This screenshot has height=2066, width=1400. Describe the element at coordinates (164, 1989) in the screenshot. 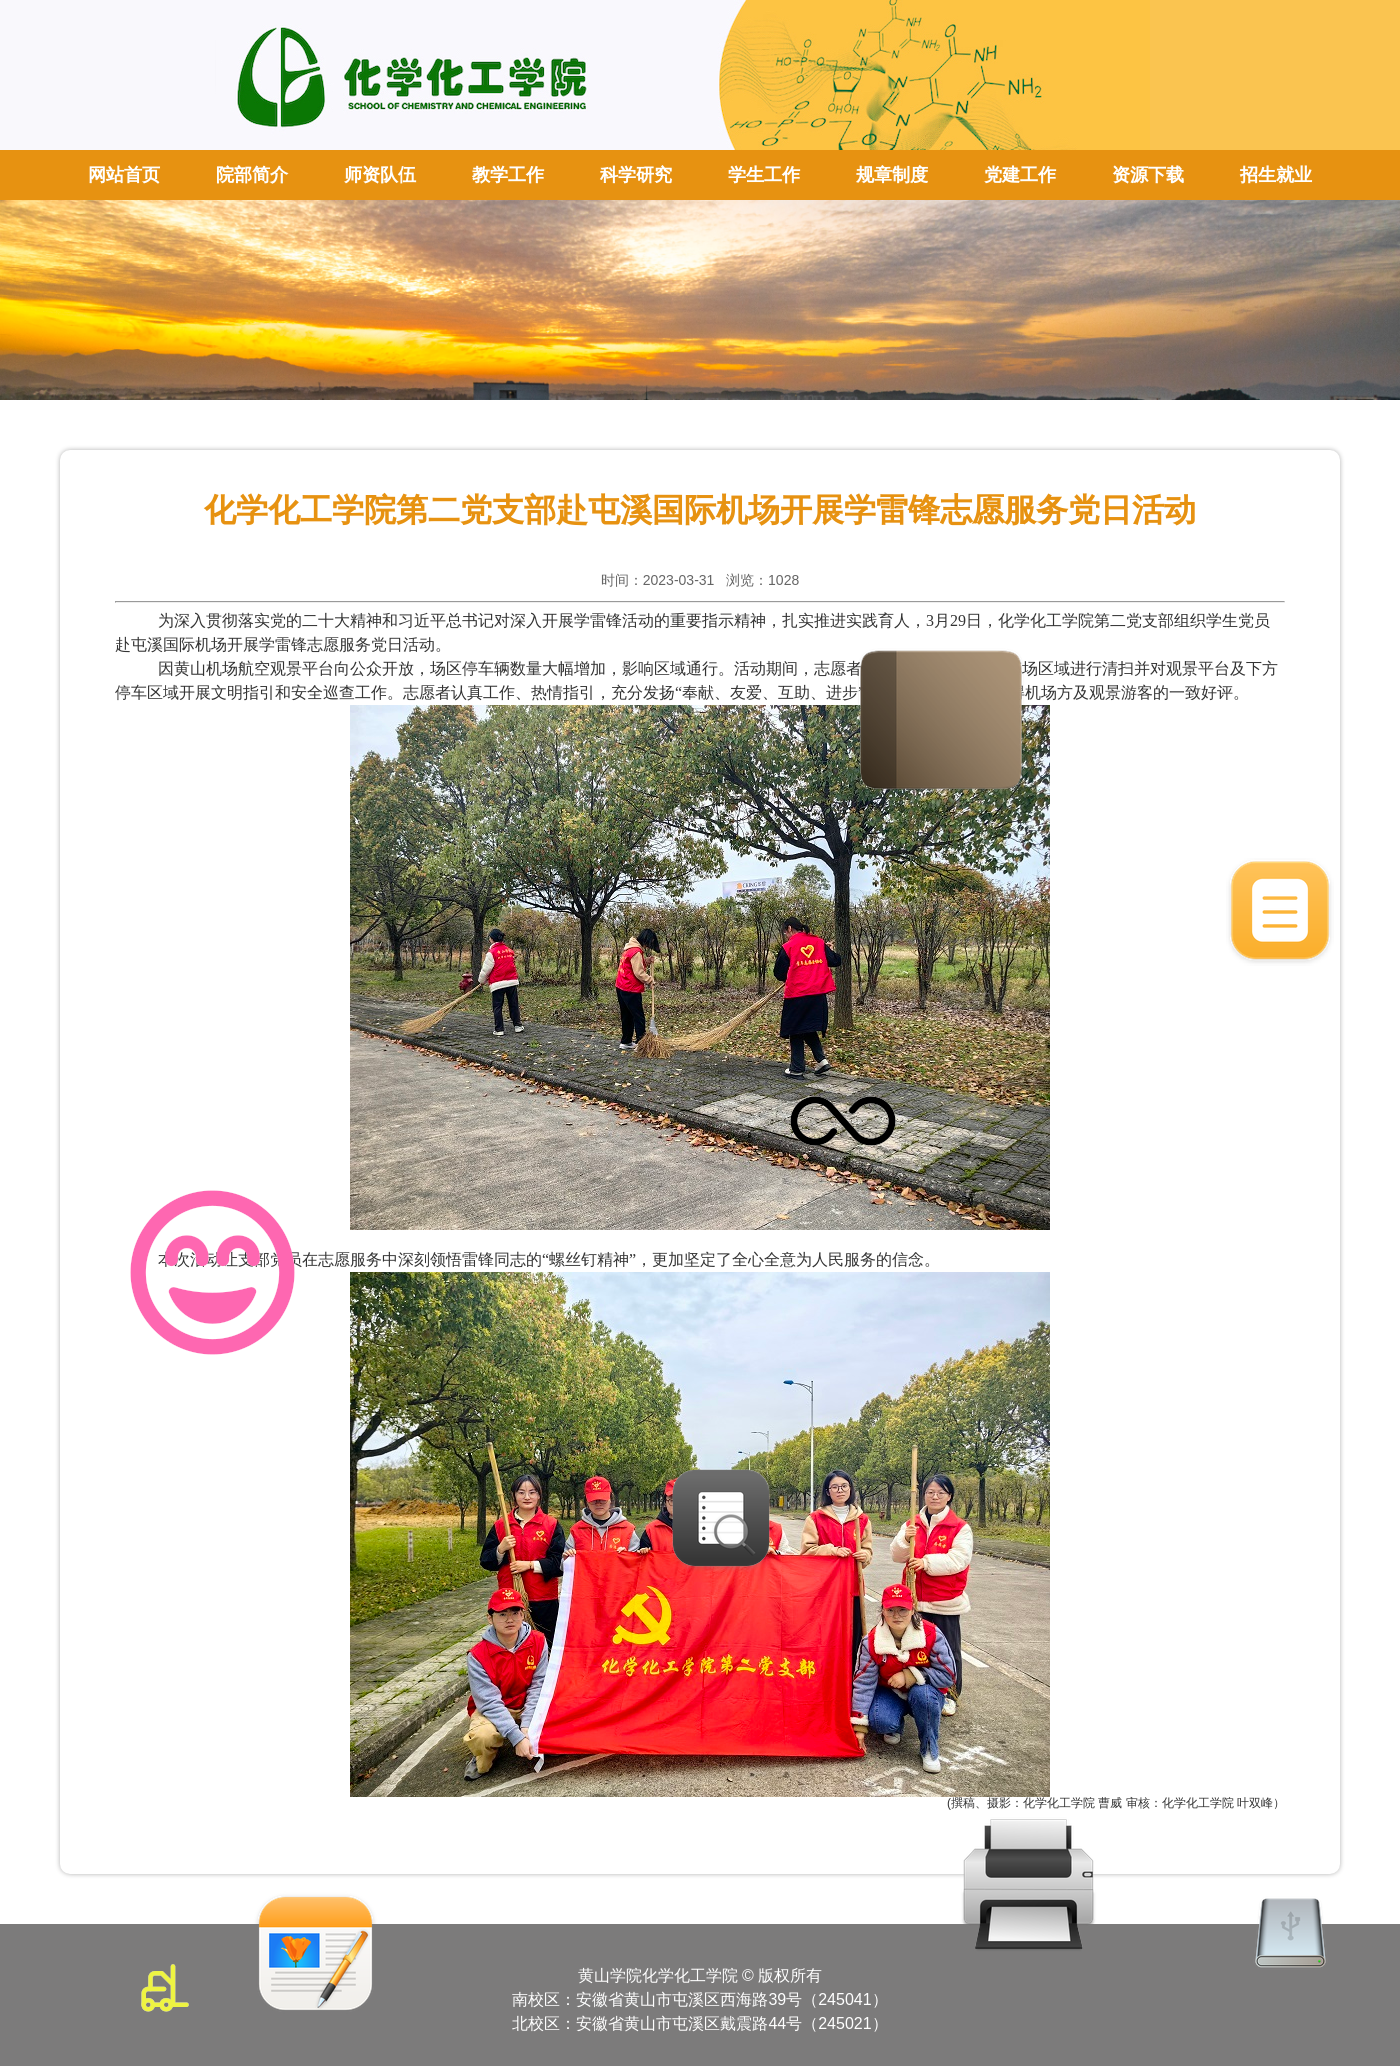

I see `access warehouse or inventory management` at that location.